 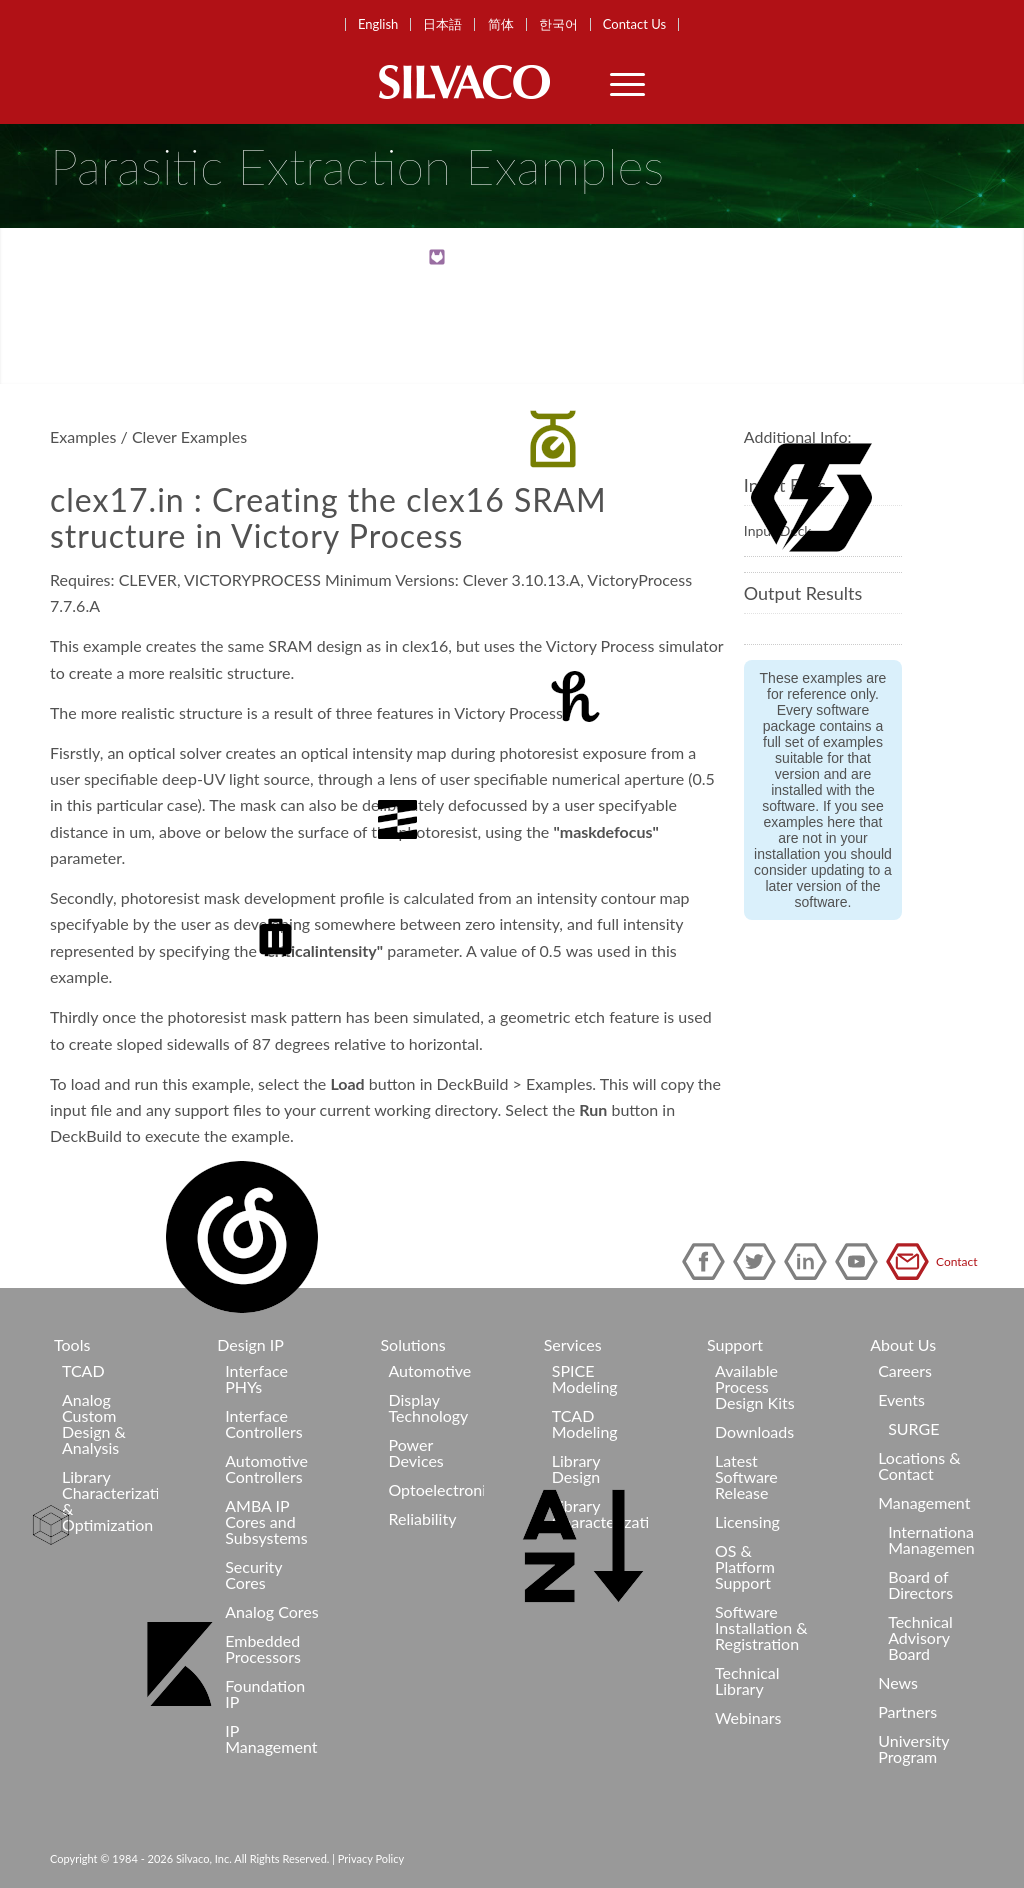 I want to click on open GitLab repository, so click(x=437, y=257).